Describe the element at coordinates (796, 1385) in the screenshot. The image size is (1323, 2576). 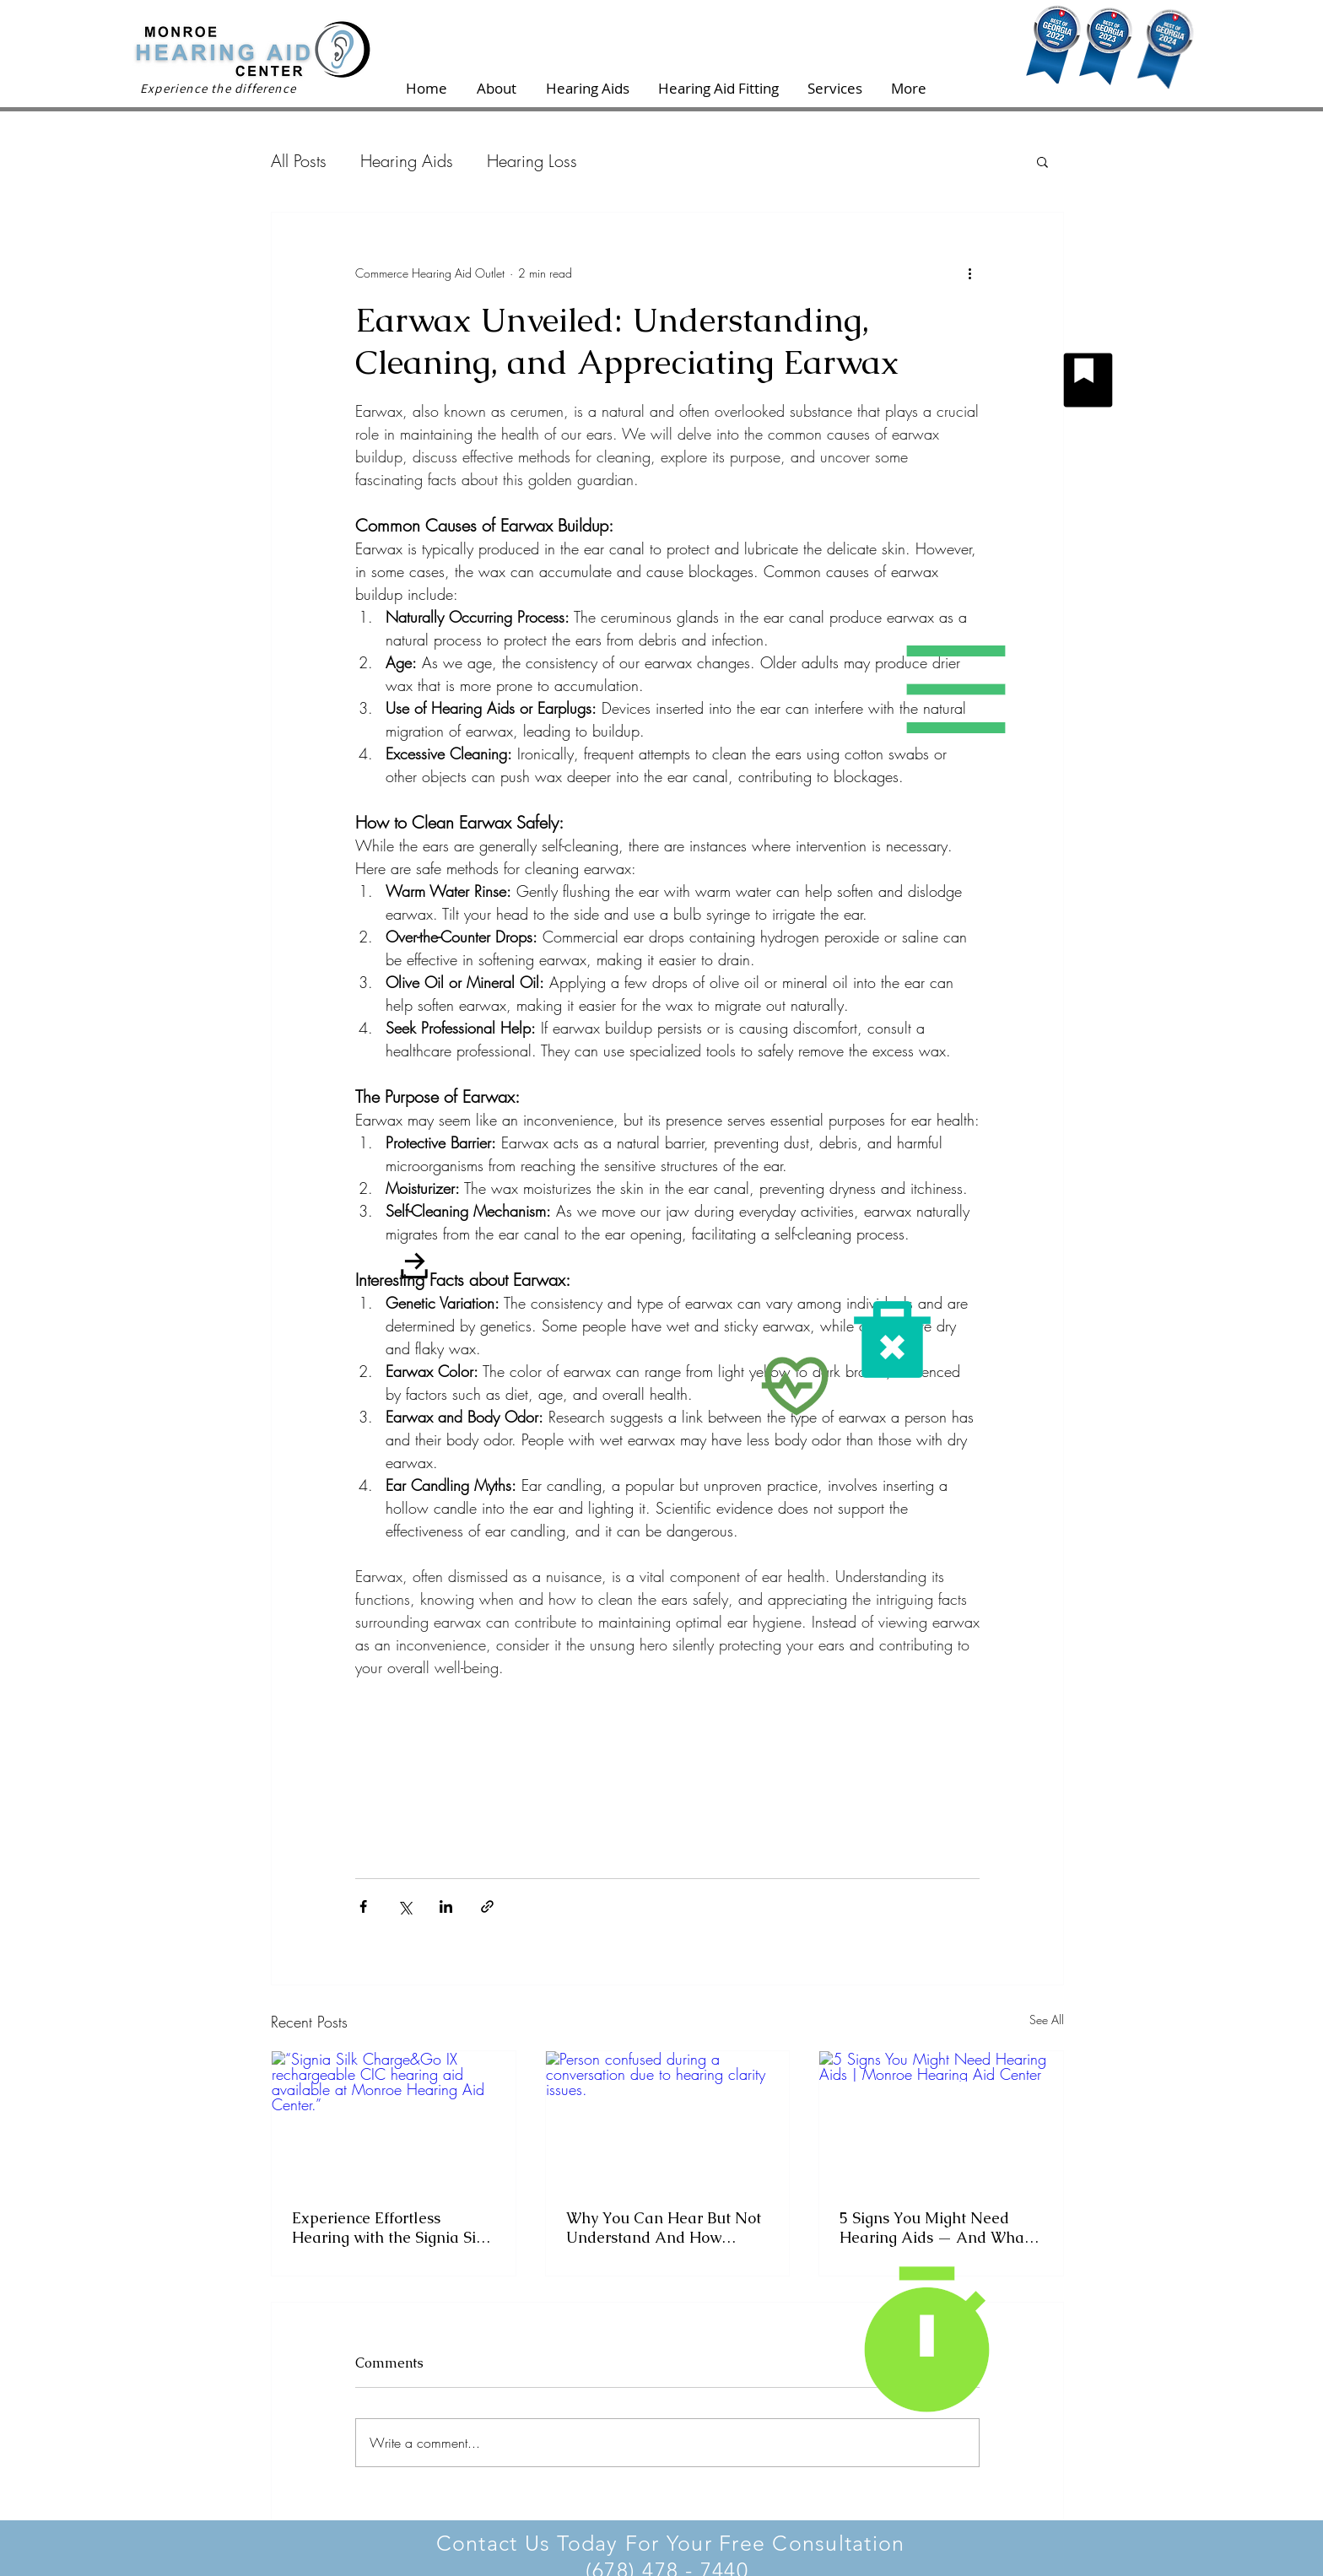
I see `view health or fitness tracking data` at that location.